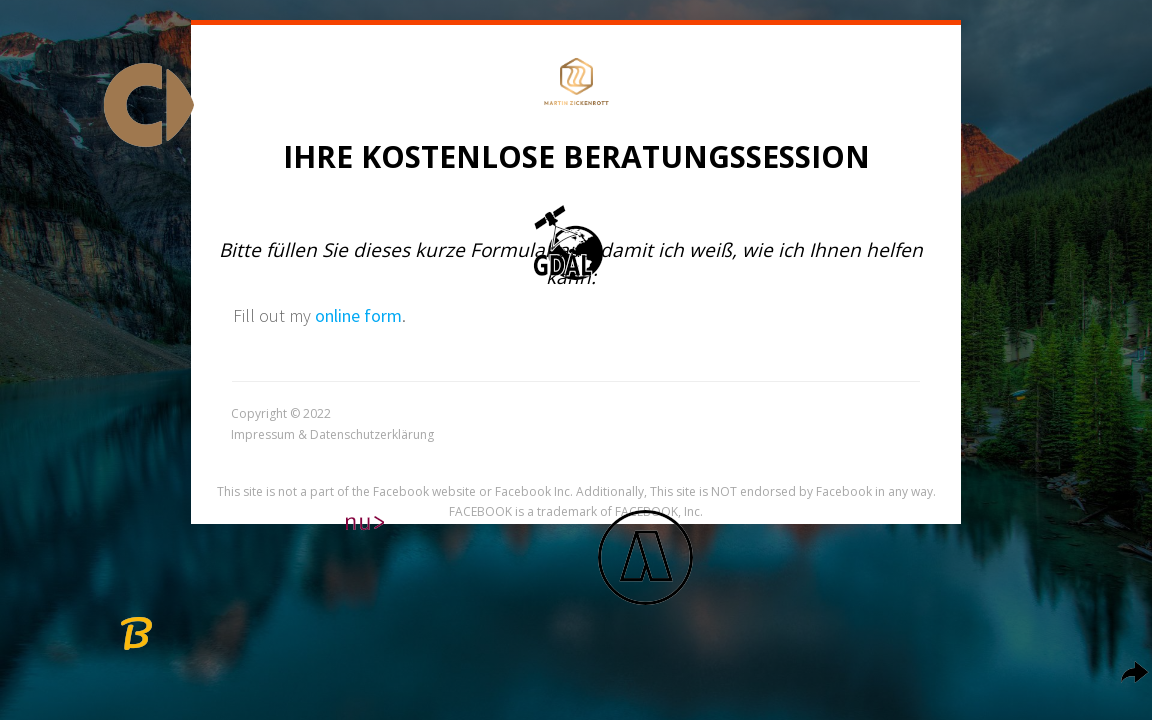  What do you see at coordinates (149, 105) in the screenshot?
I see `smart brand logo` at bounding box center [149, 105].